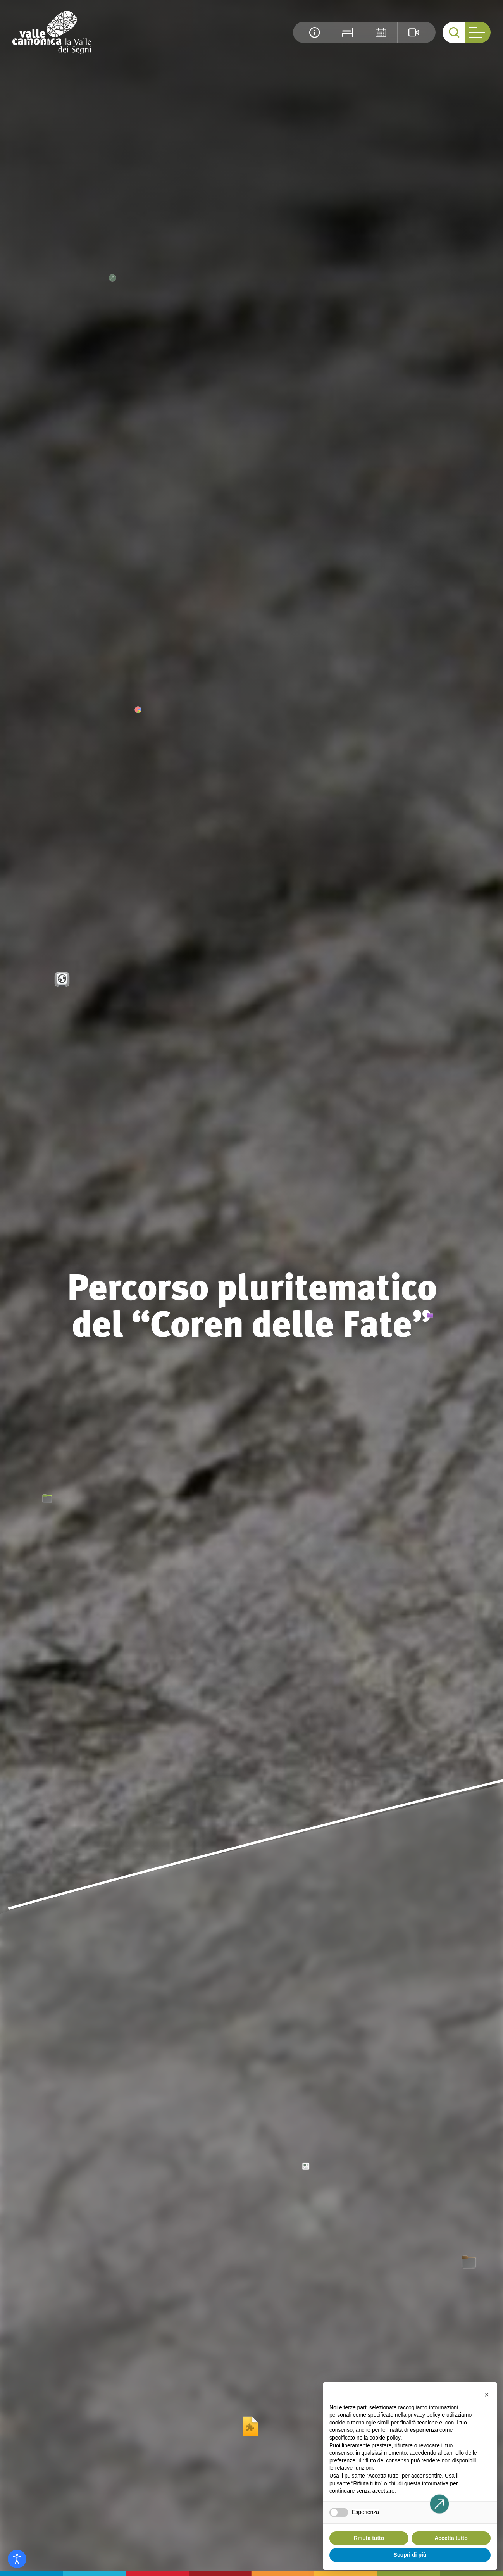  I want to click on configure iSCSI network storage settings, so click(62, 980).